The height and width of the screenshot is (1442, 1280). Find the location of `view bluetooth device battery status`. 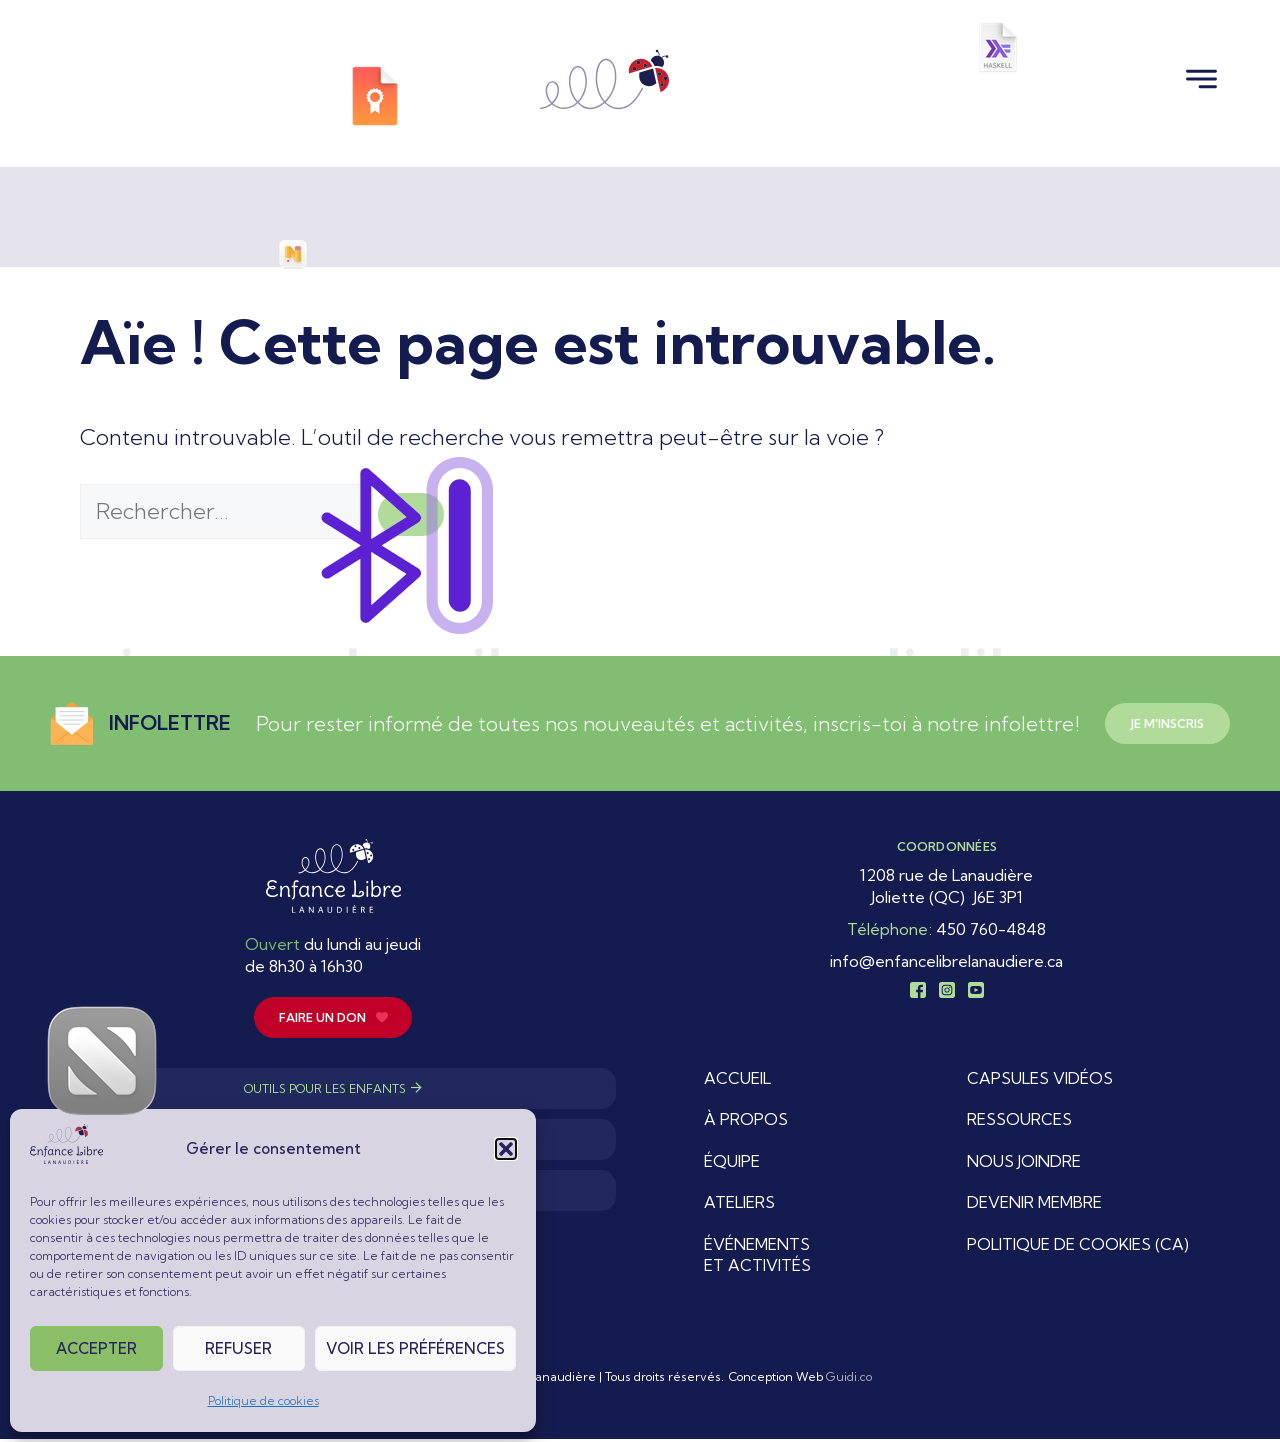

view bluetooth device battery status is located at coordinates (404, 545).